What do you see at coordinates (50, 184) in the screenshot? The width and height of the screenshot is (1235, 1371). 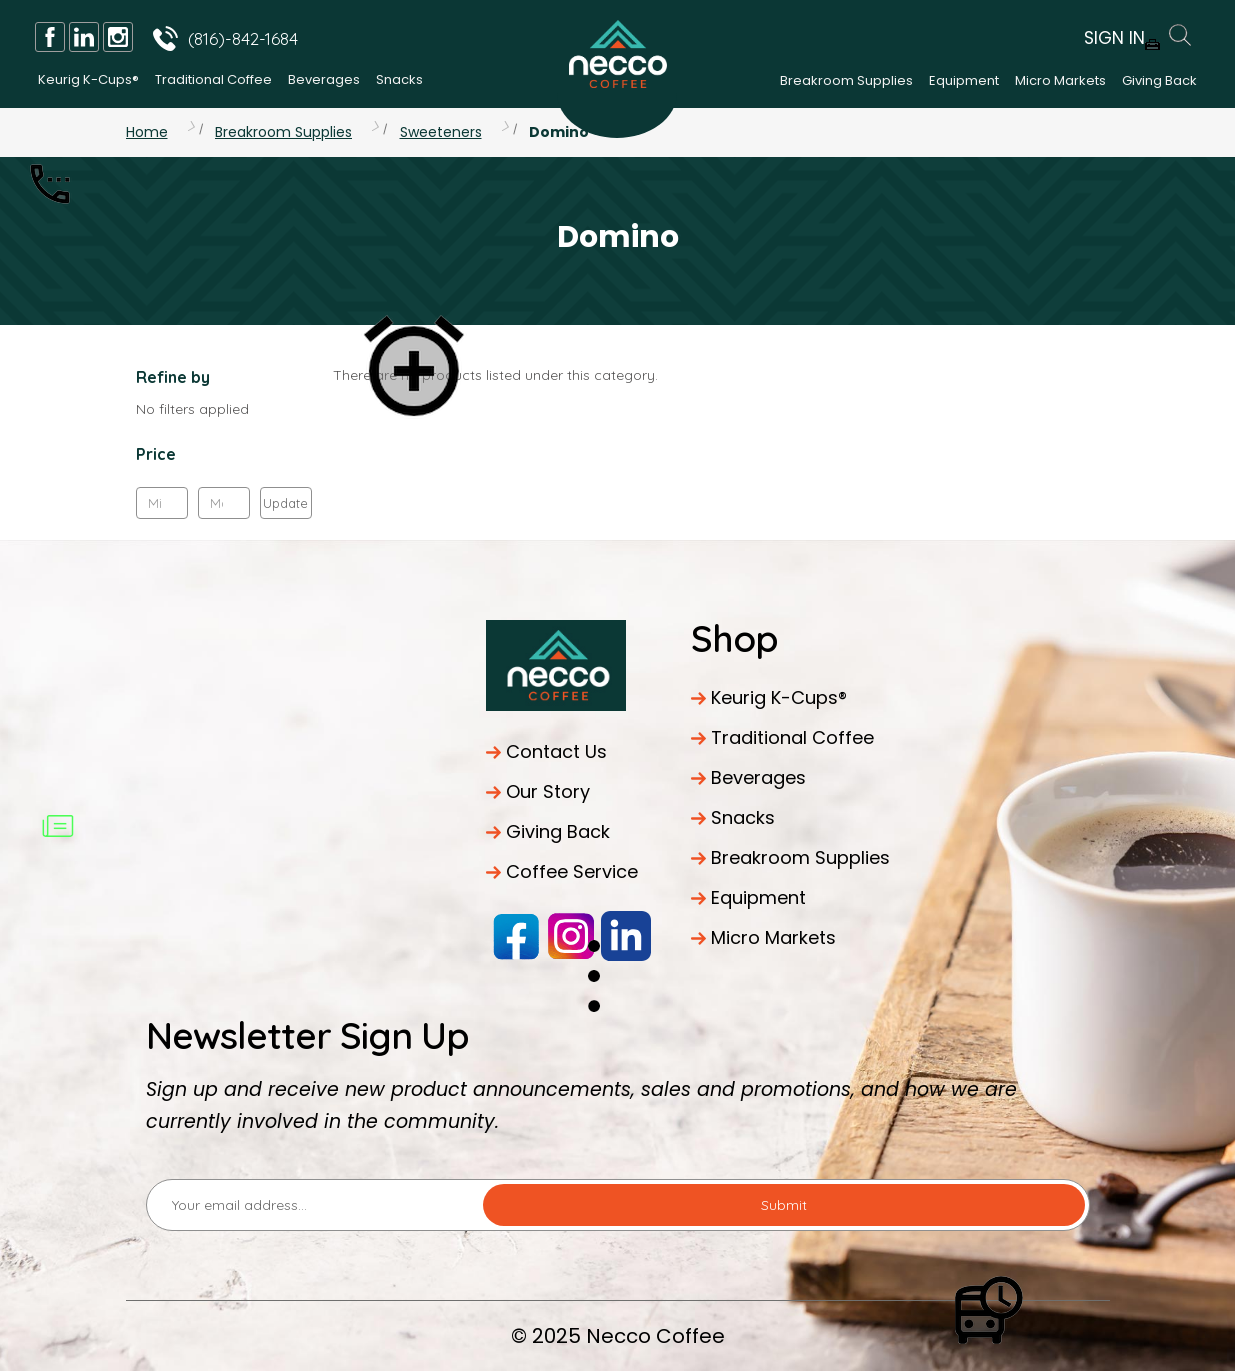 I see `access phone or call settings` at bounding box center [50, 184].